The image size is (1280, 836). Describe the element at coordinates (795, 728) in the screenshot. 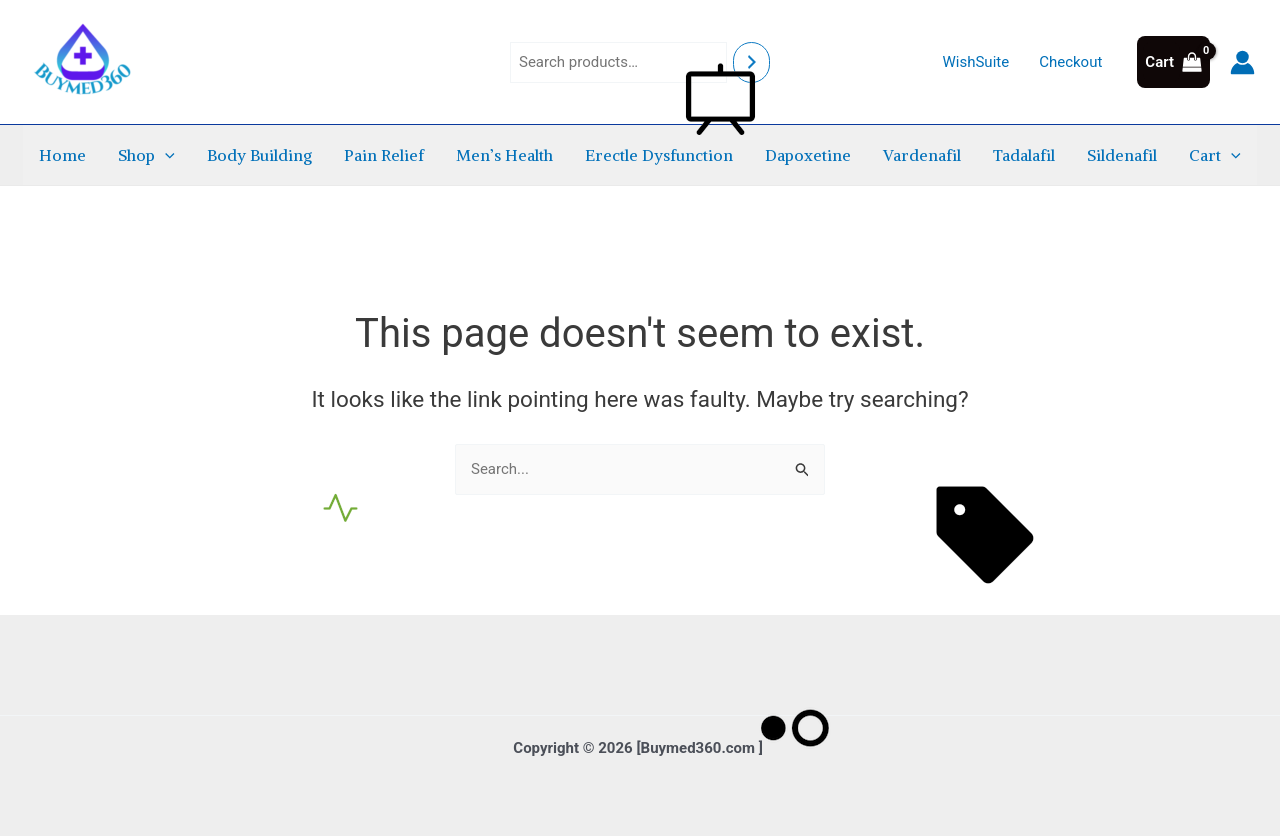

I see `indicates weak HDR signal or low HDR quality` at that location.